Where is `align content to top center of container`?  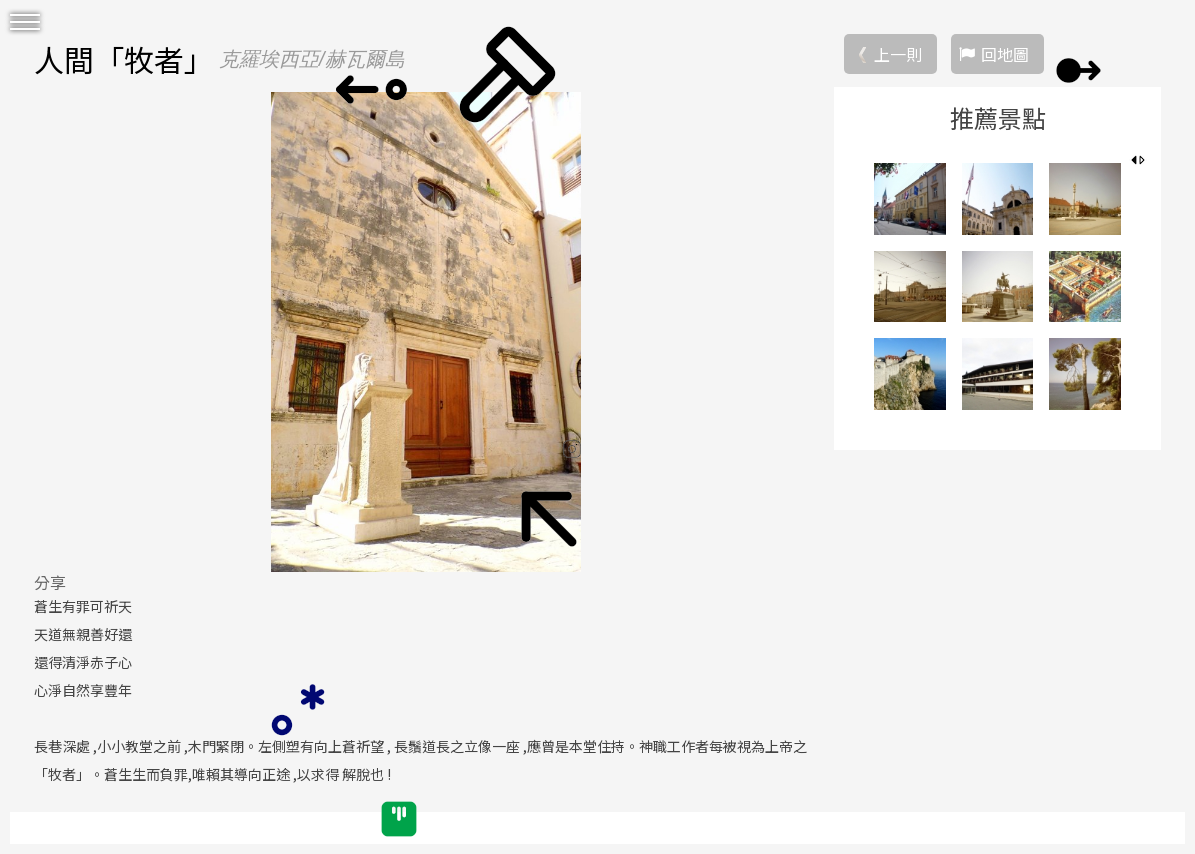
align content to top center of container is located at coordinates (399, 819).